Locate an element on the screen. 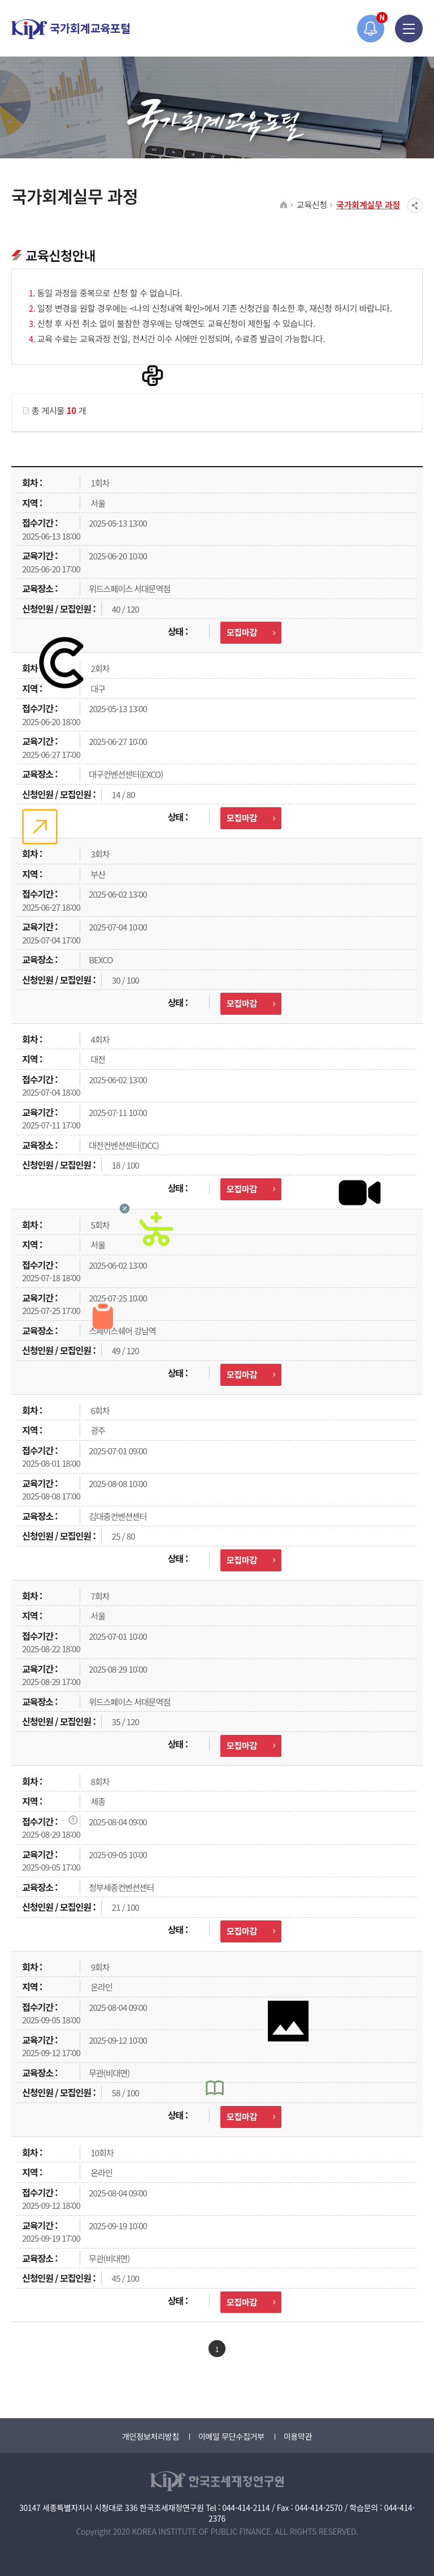 The width and height of the screenshot is (434, 2576). indicates python programming language is located at coordinates (153, 376).